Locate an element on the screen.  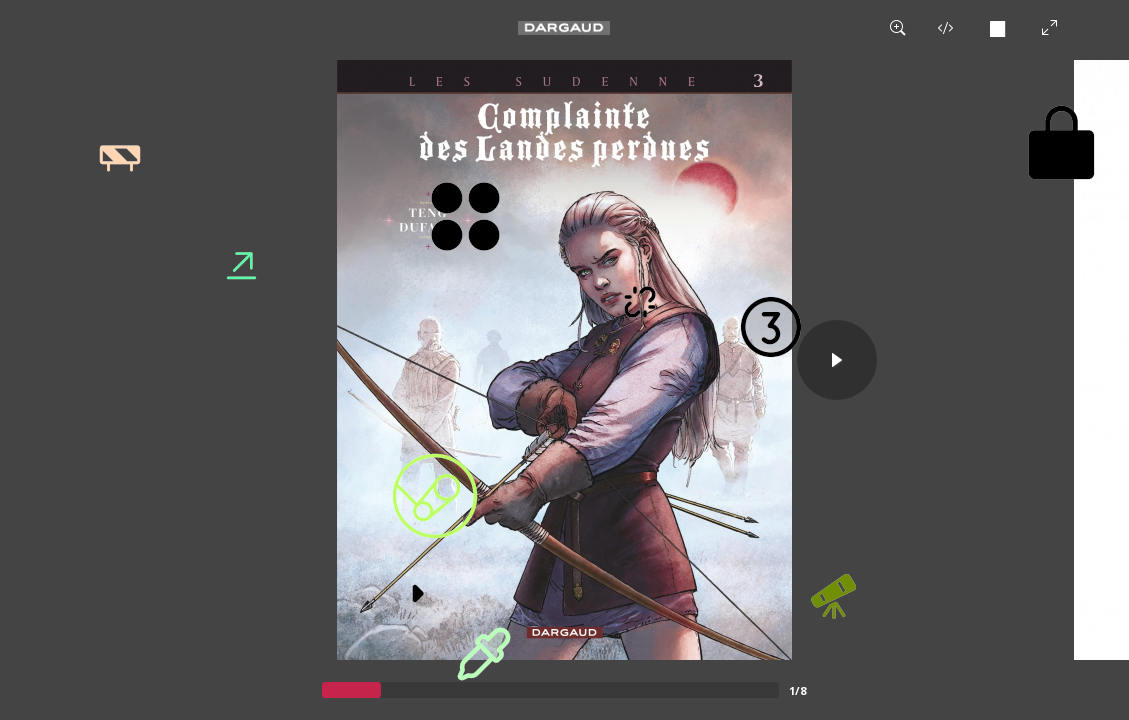
open steam gaming platform is located at coordinates (435, 496).